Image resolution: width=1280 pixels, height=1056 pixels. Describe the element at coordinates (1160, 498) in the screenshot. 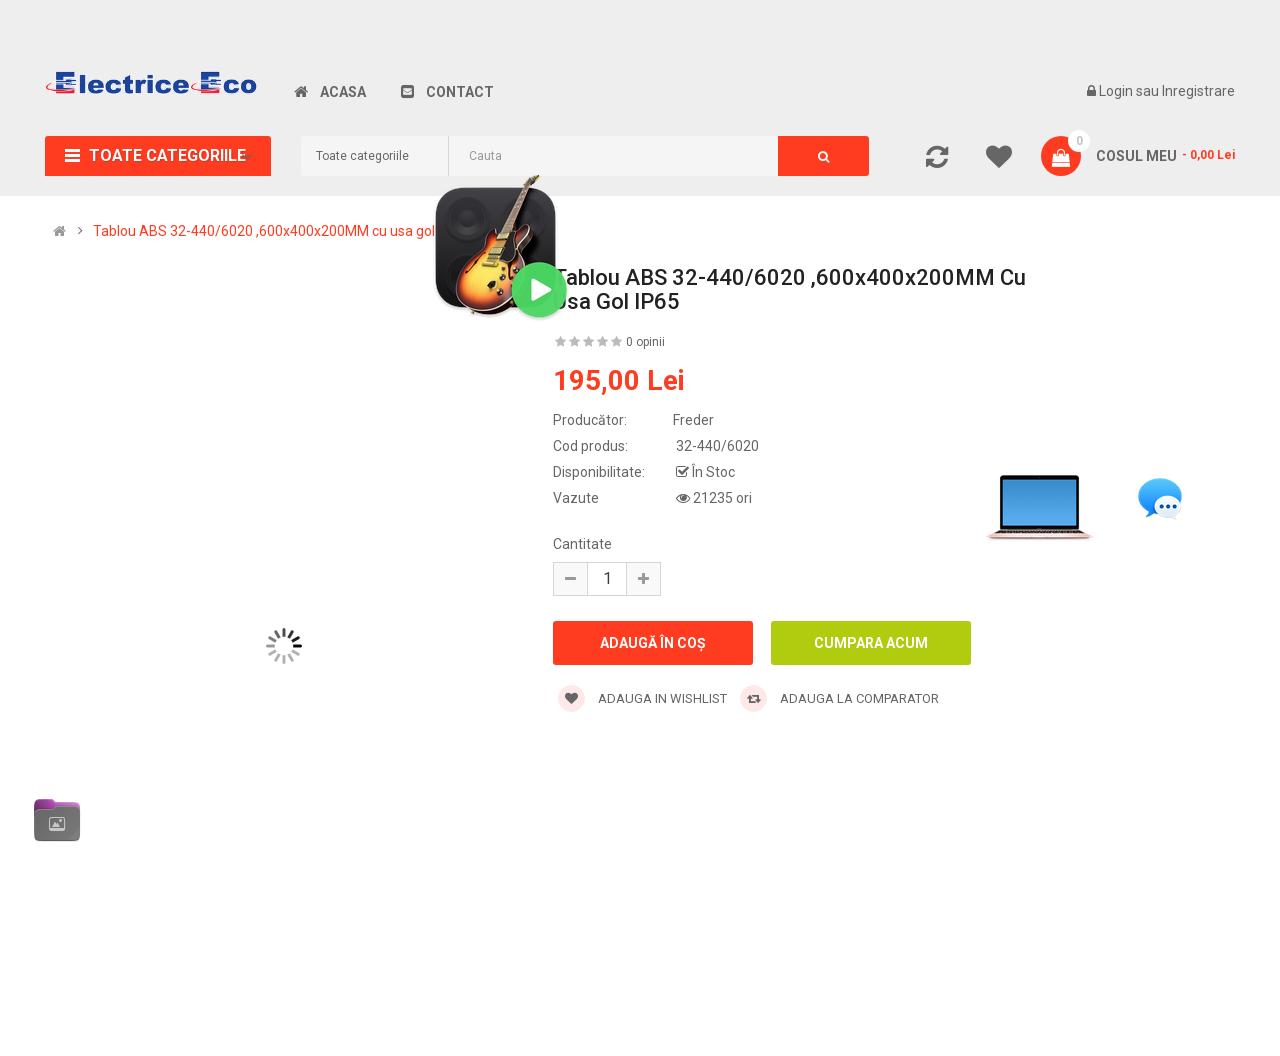

I see `open messages preferences or settings` at that location.